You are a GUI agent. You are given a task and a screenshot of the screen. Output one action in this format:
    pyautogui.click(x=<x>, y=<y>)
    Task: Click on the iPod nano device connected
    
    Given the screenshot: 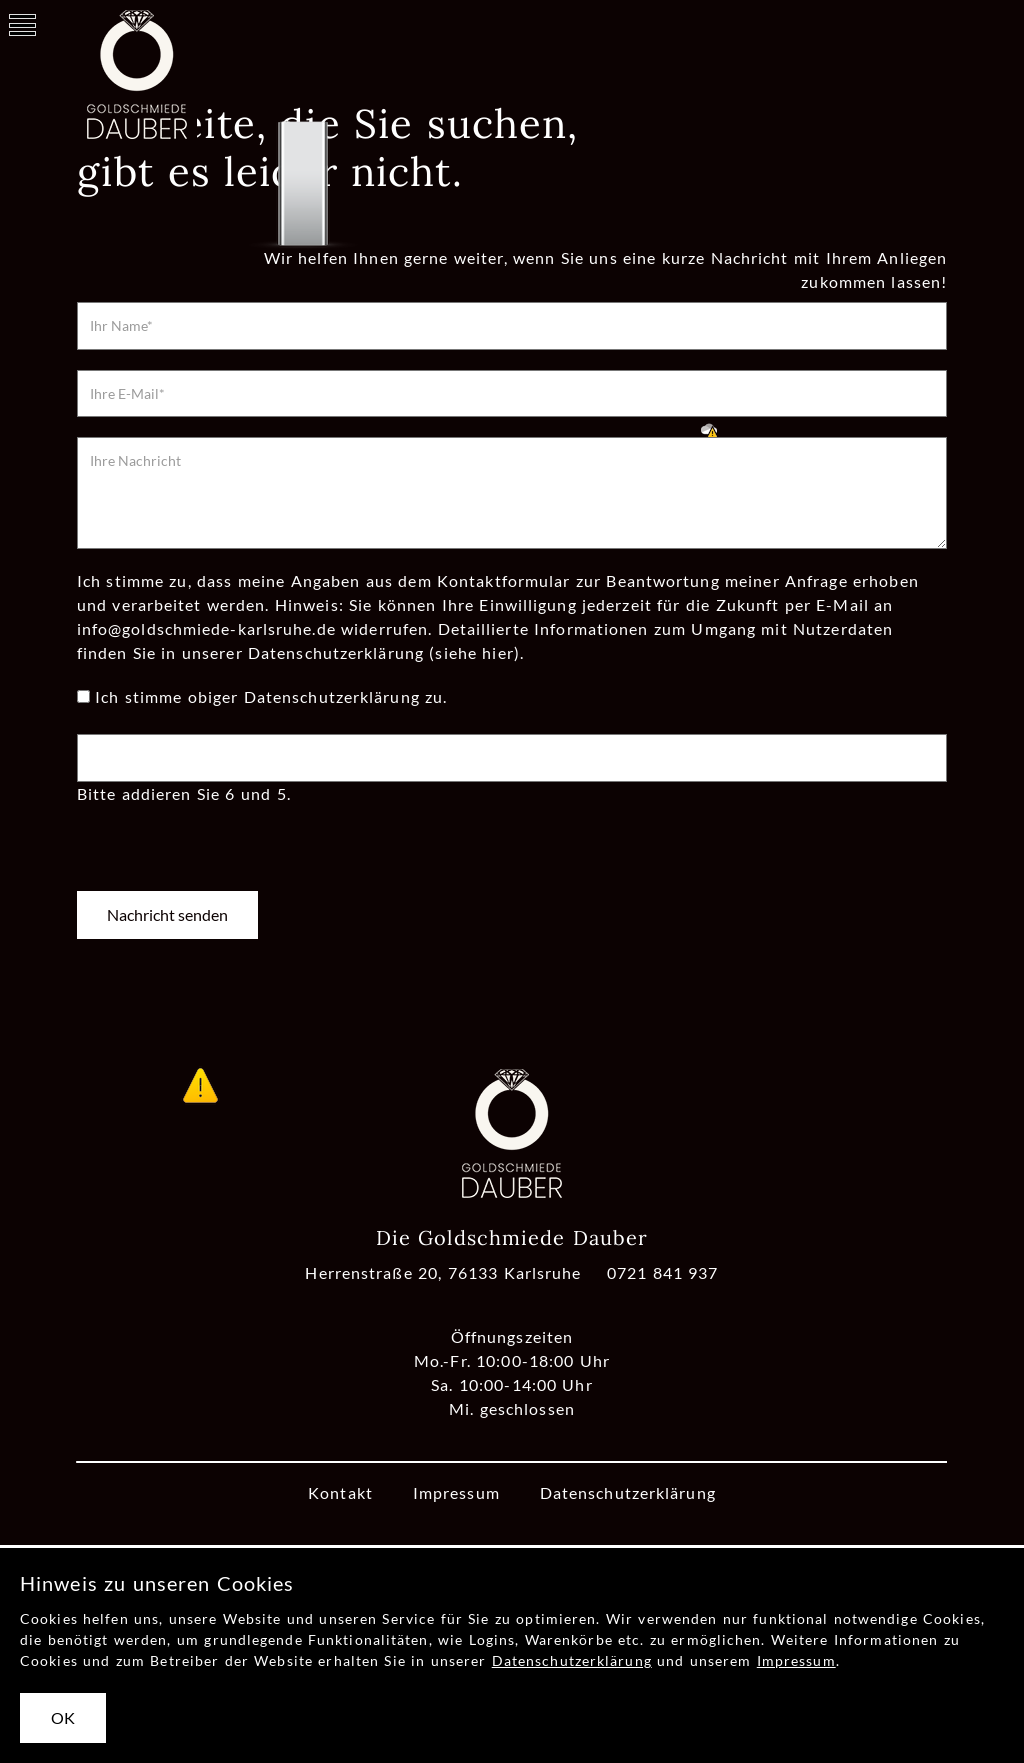 What is the action you would take?
    pyautogui.click(x=303, y=186)
    